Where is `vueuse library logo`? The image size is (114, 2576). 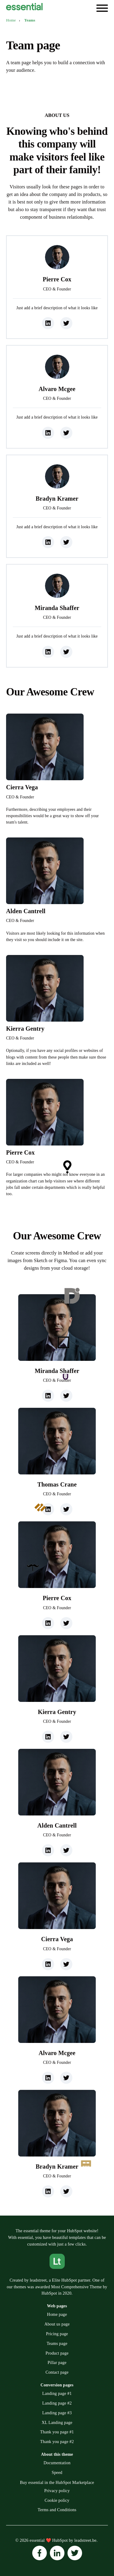 vueuse library logo is located at coordinates (65, 1377).